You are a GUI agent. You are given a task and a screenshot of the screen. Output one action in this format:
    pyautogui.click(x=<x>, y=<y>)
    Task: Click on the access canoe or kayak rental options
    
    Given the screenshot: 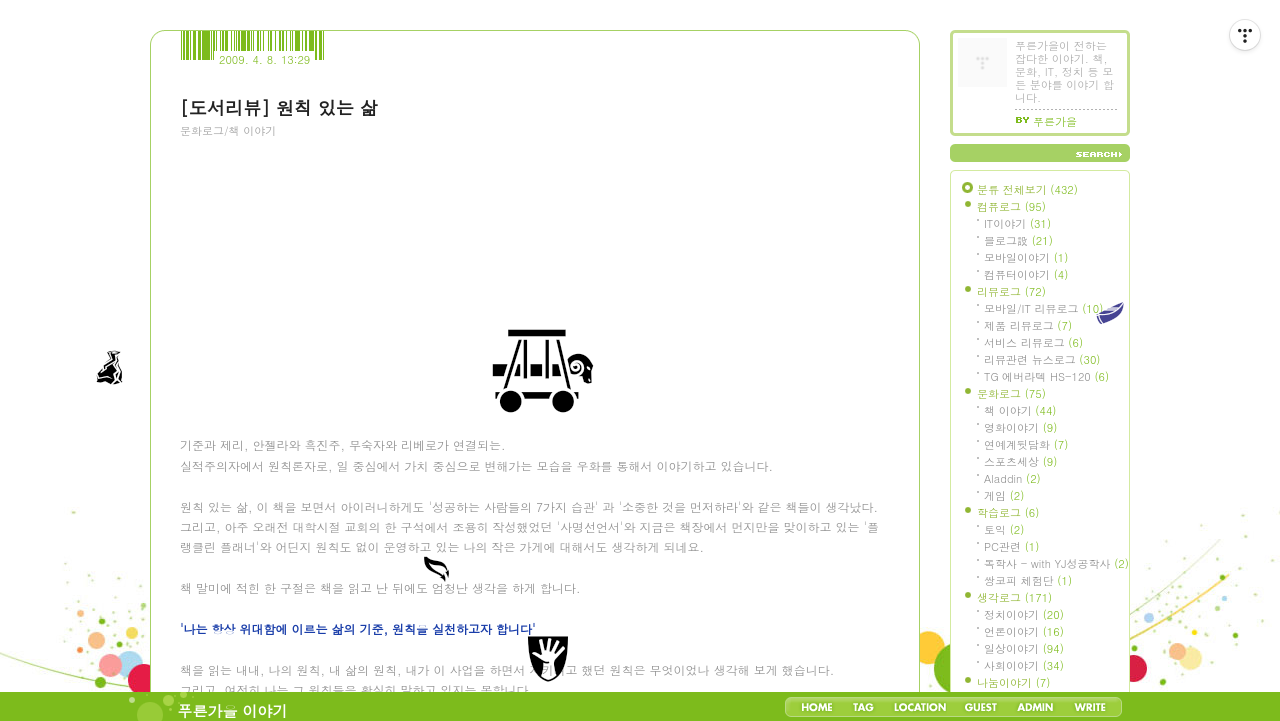 What is the action you would take?
    pyautogui.click(x=1110, y=313)
    